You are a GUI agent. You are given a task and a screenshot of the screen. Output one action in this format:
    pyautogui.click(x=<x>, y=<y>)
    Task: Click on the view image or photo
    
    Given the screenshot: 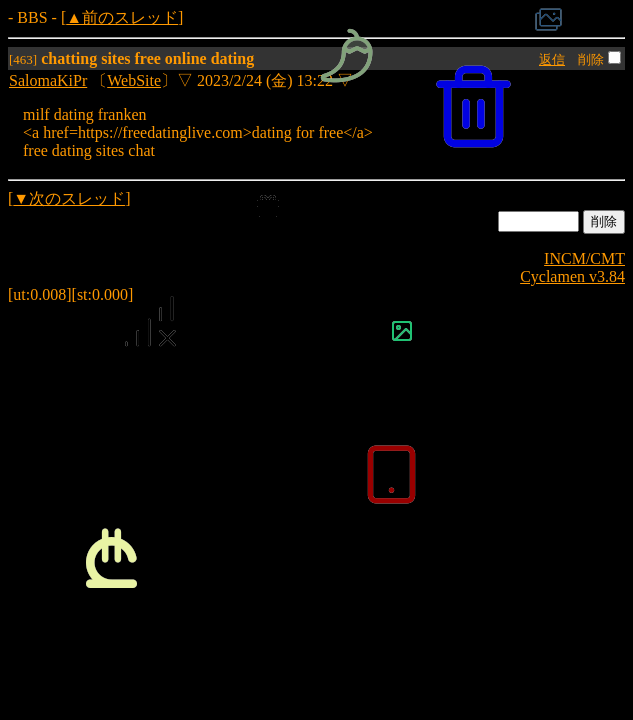 What is the action you would take?
    pyautogui.click(x=402, y=331)
    